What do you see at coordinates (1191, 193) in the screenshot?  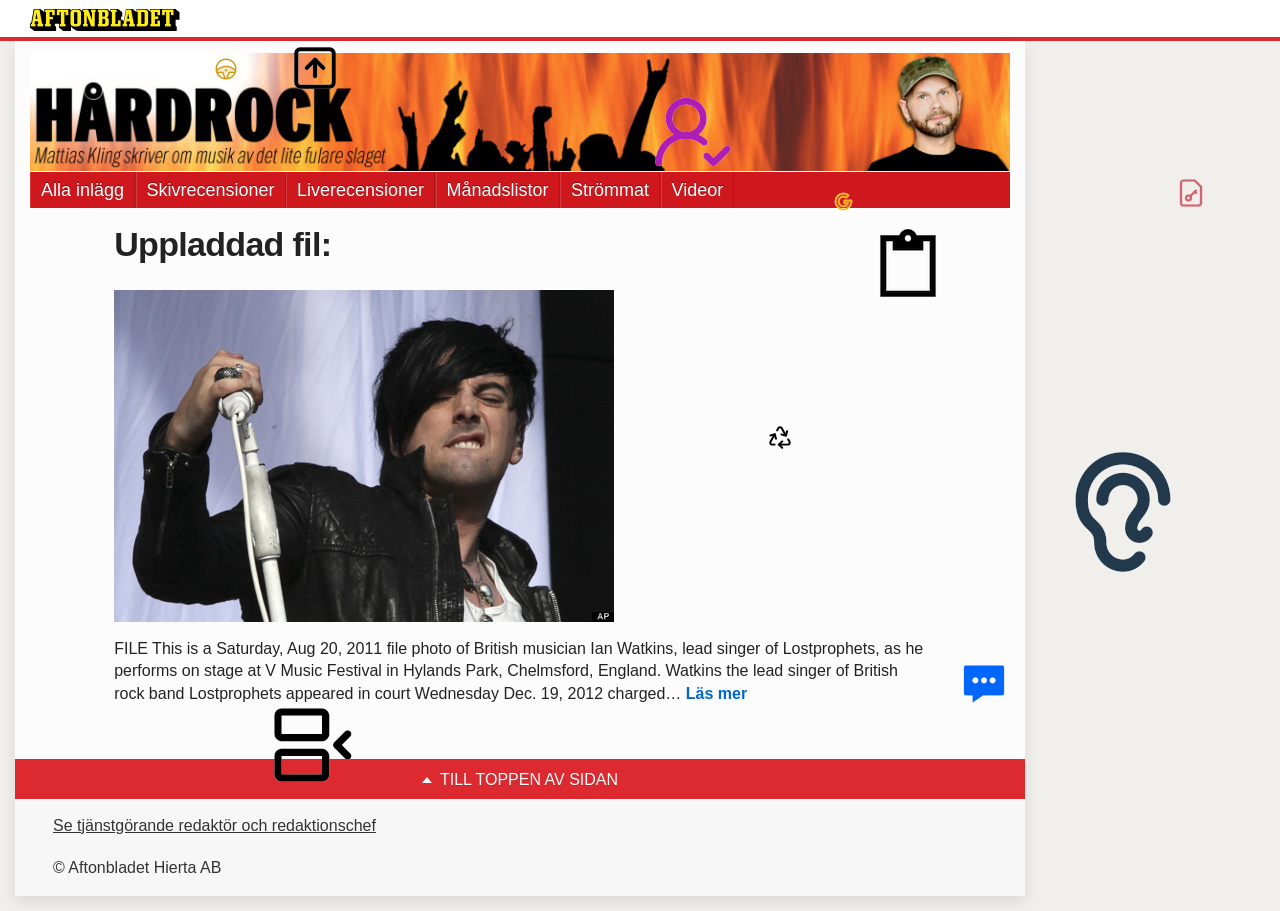 I see `access an encrypted or password-protected file` at bounding box center [1191, 193].